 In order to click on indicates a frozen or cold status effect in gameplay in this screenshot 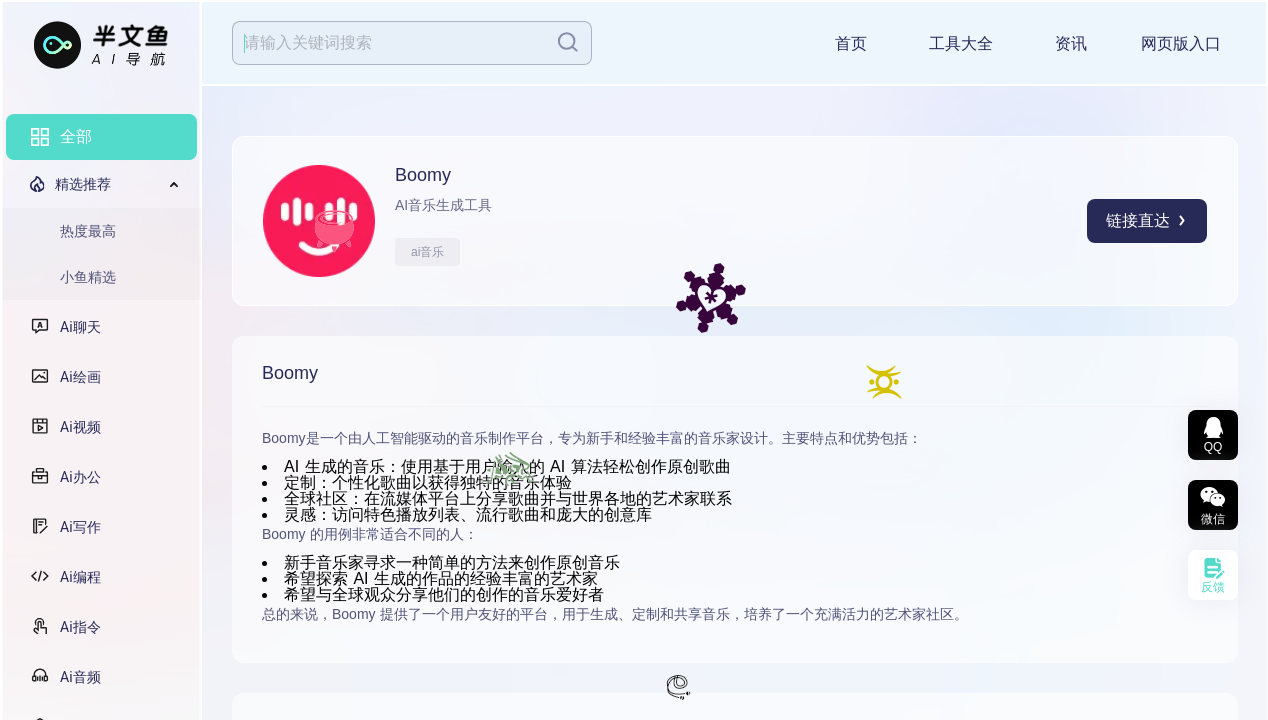, I will do `click(711, 298)`.